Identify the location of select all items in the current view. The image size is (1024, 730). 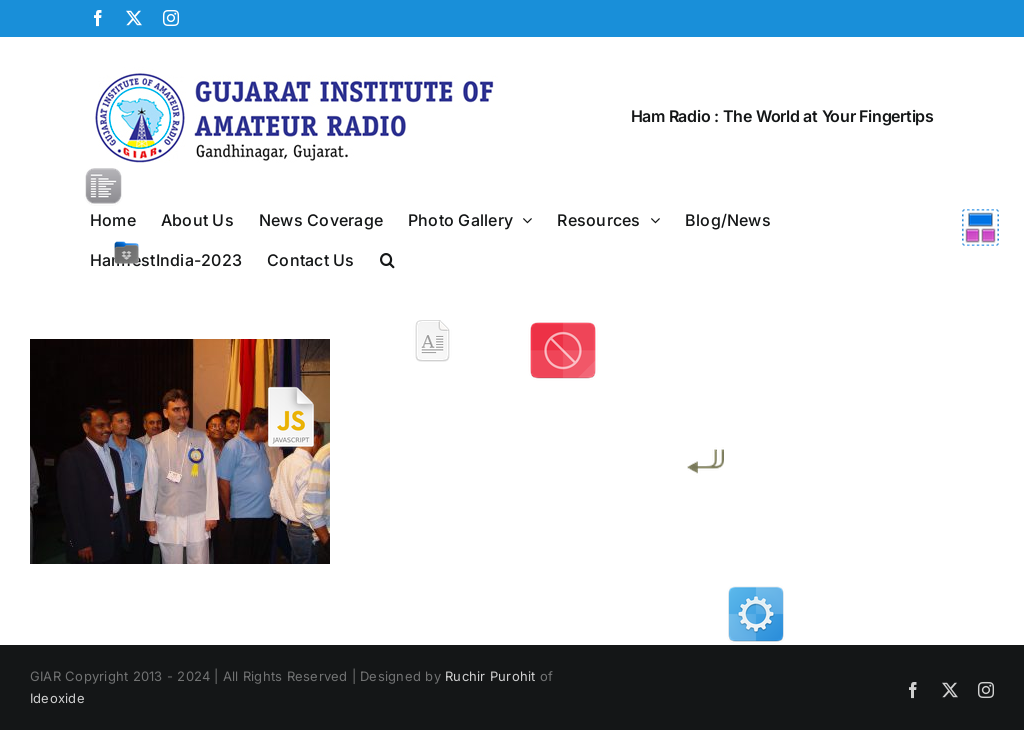
(980, 227).